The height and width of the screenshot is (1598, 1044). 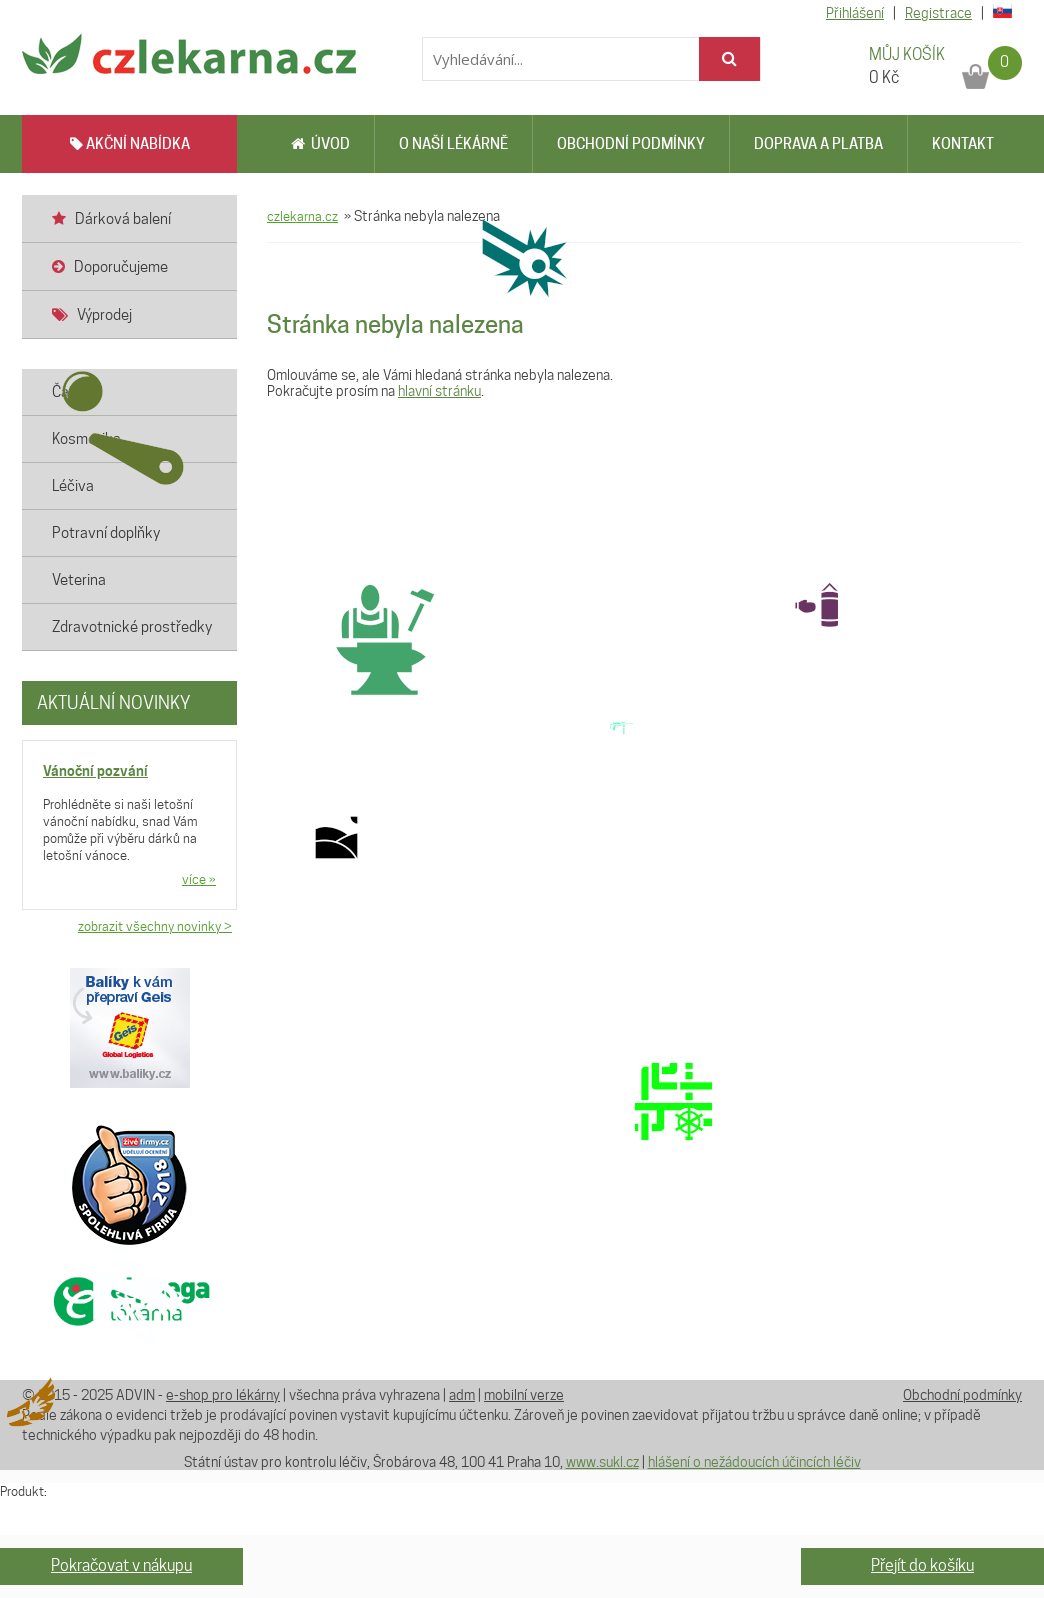 What do you see at coordinates (336, 837) in the screenshot?
I see `view terrain or landscape mode` at bounding box center [336, 837].